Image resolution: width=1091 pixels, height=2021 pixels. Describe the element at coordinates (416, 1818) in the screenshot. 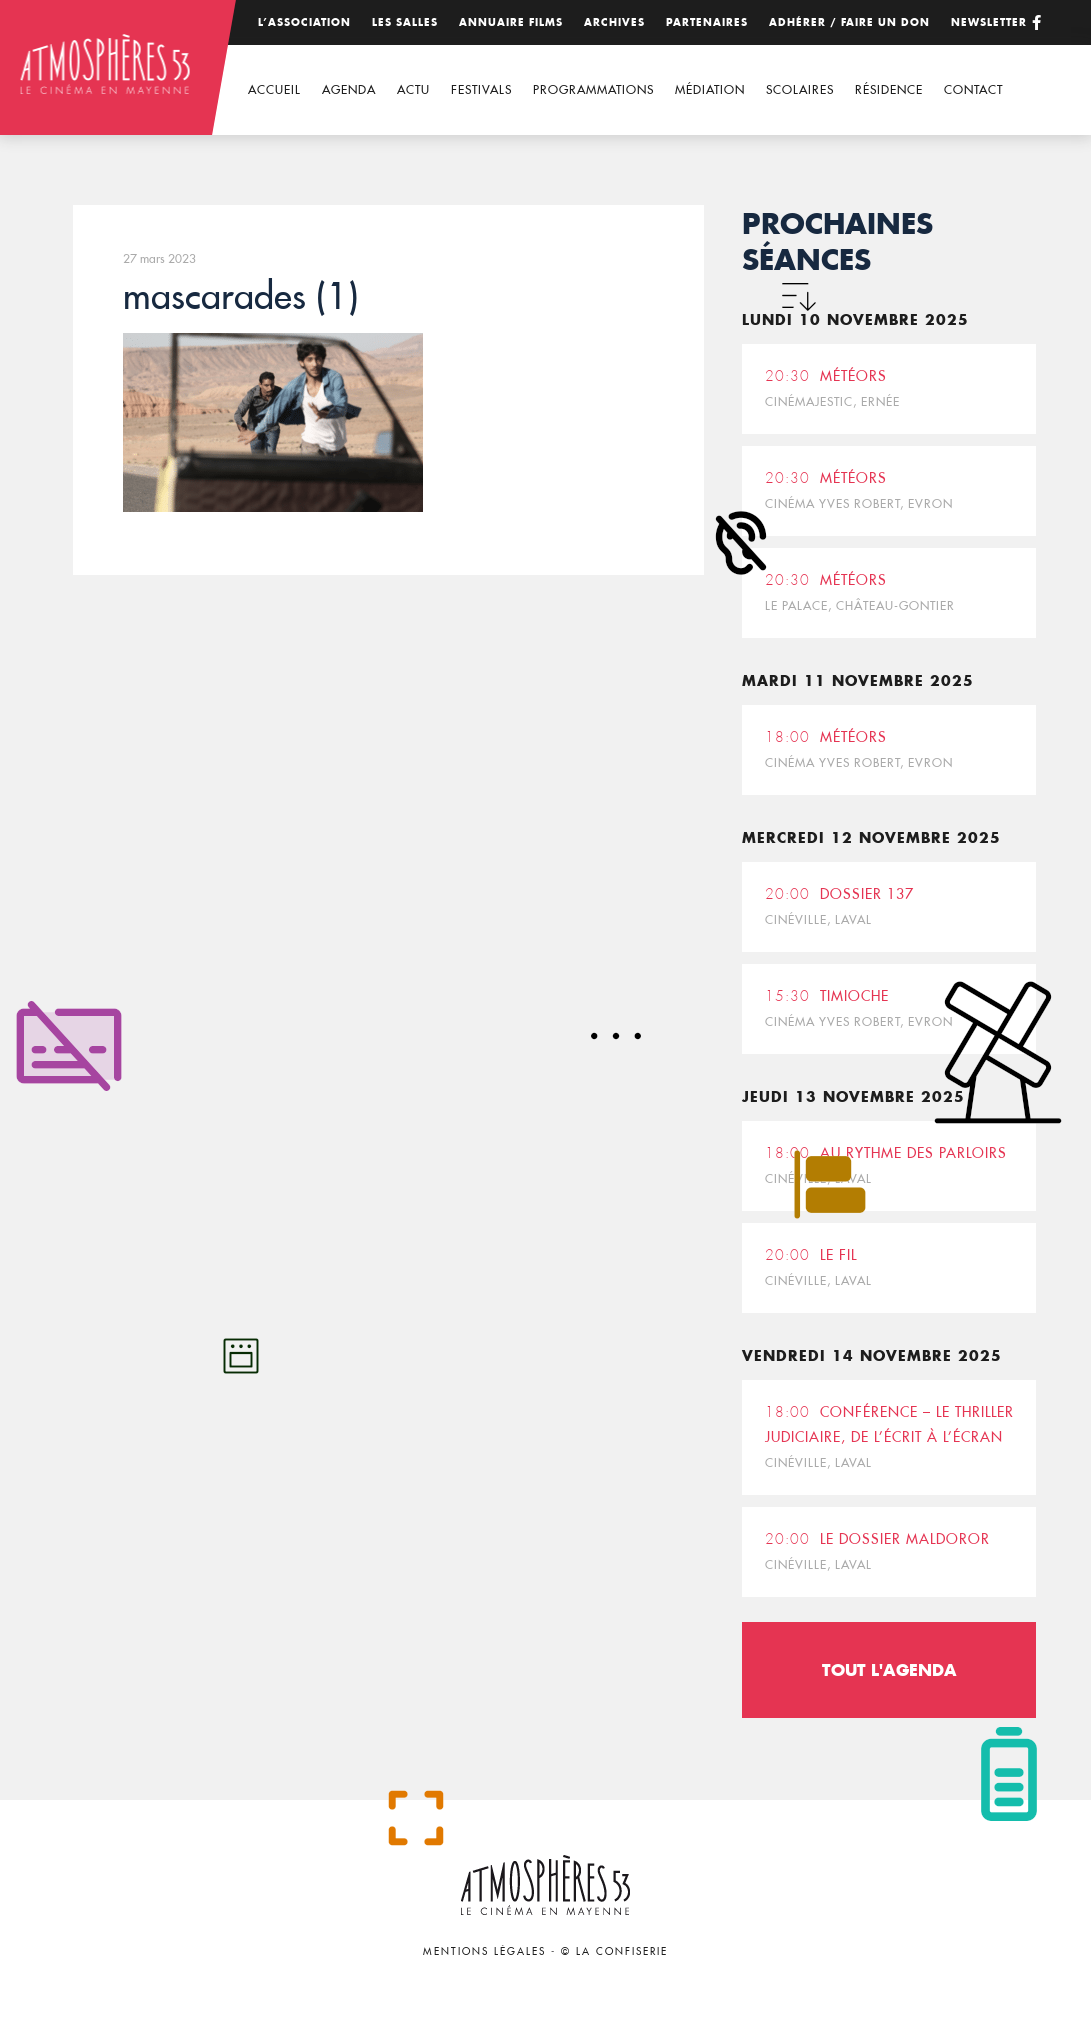

I see `expand to fullscreen mode` at that location.